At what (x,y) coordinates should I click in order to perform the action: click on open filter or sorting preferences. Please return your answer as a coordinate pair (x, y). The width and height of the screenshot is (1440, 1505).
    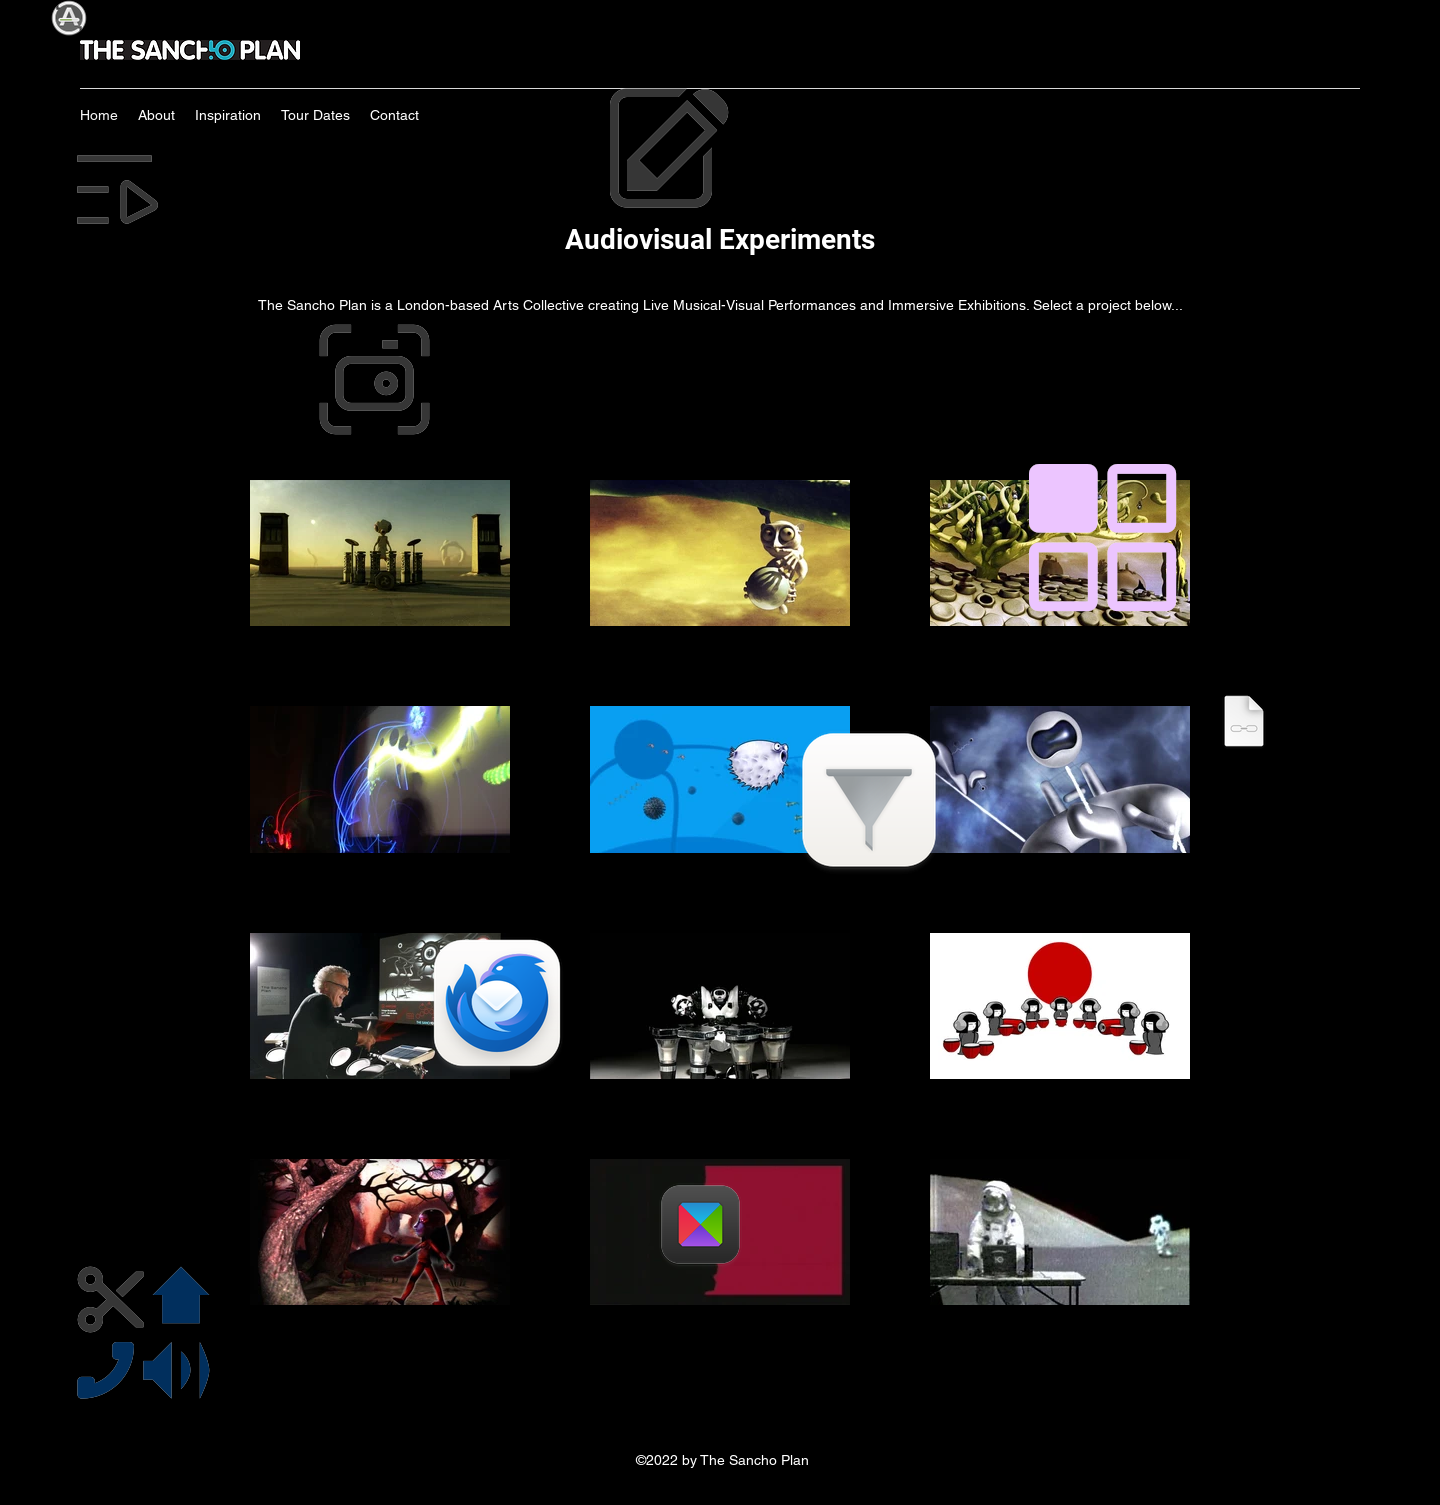
    Looking at the image, I should click on (869, 800).